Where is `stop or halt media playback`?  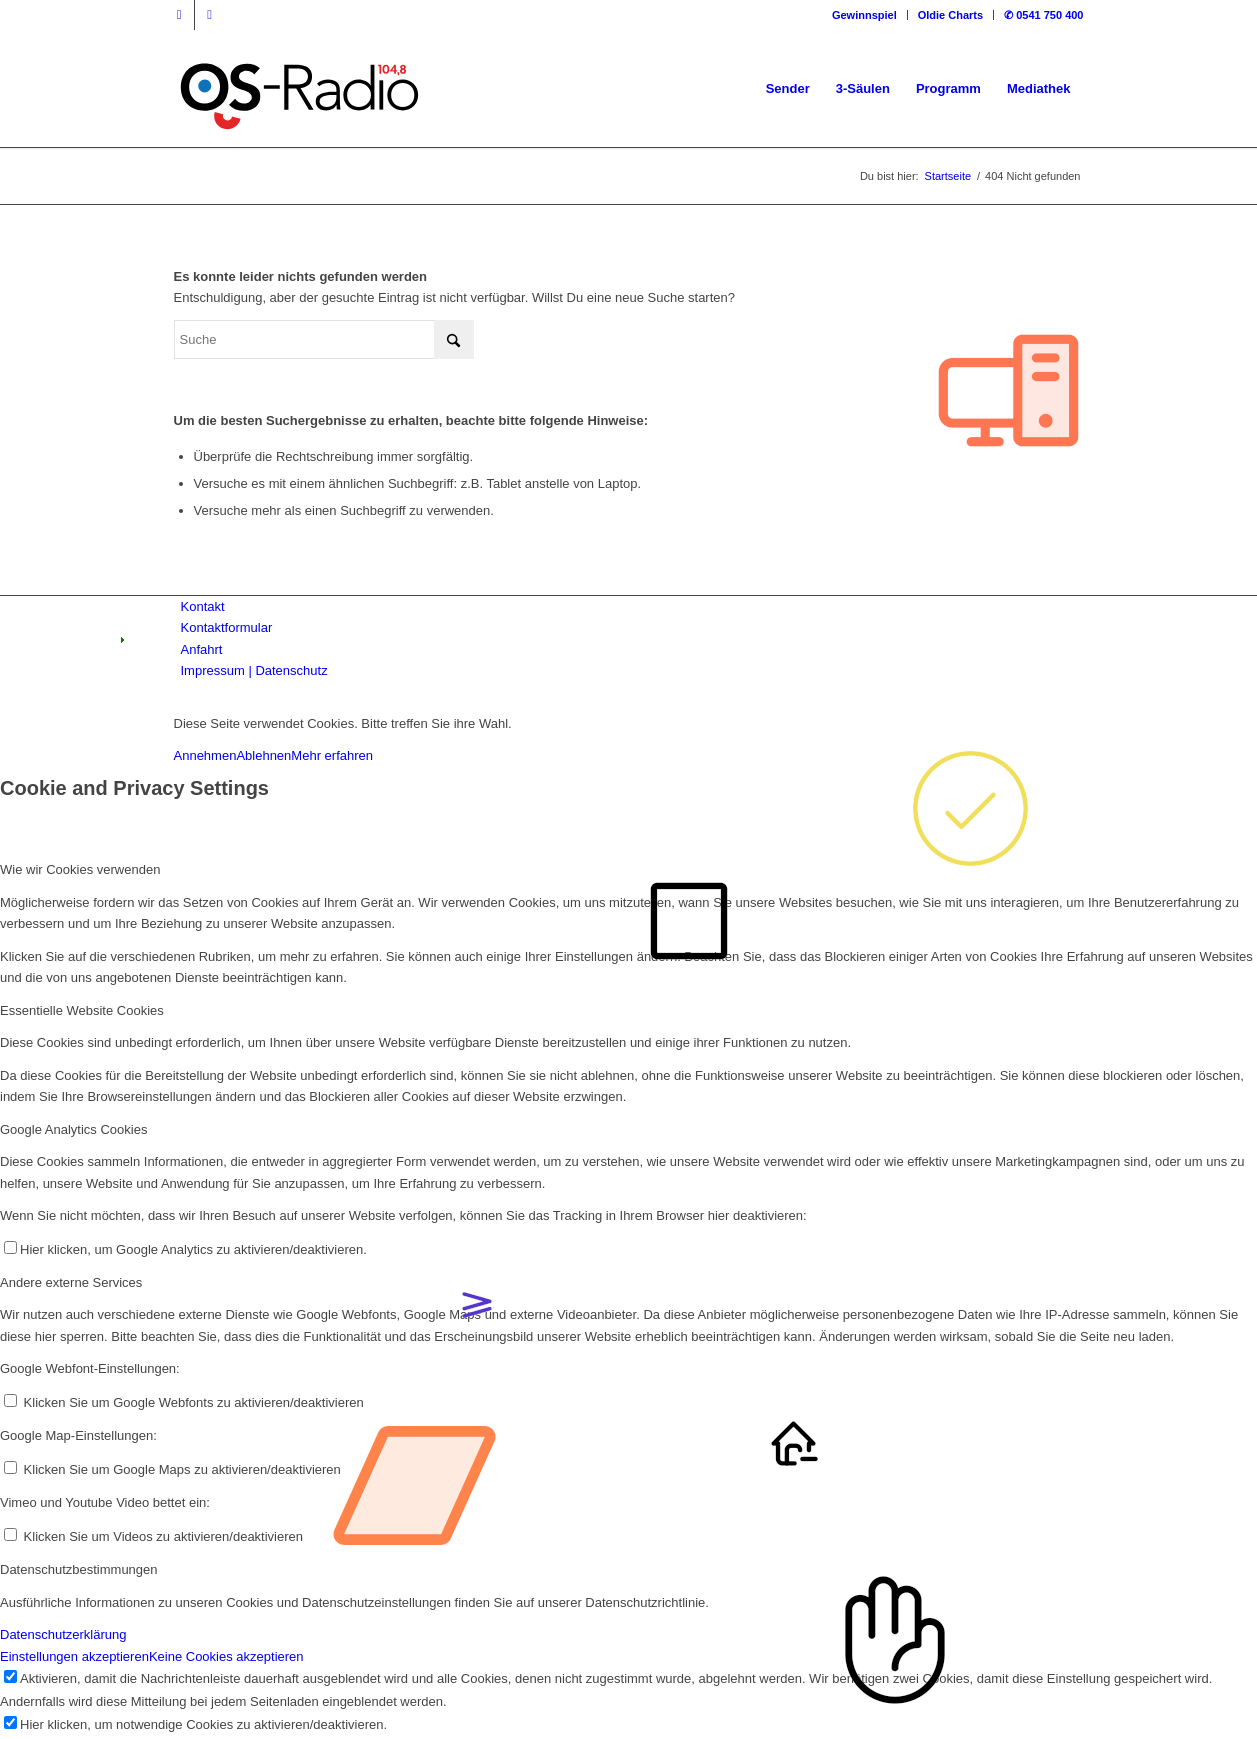
stop or halt media playback is located at coordinates (689, 921).